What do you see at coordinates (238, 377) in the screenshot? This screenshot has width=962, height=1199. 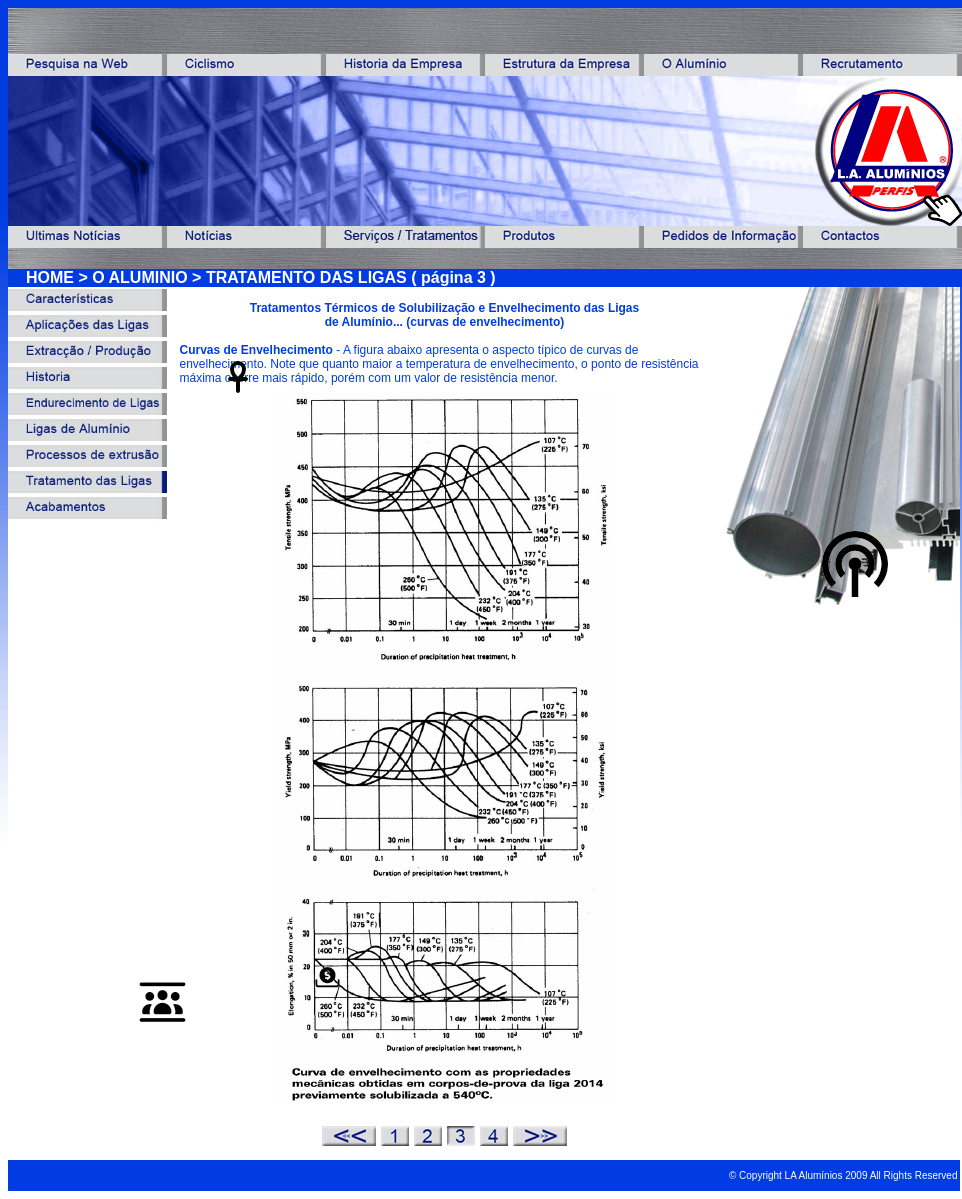 I see `indicates egyptian or ancient history content` at bounding box center [238, 377].